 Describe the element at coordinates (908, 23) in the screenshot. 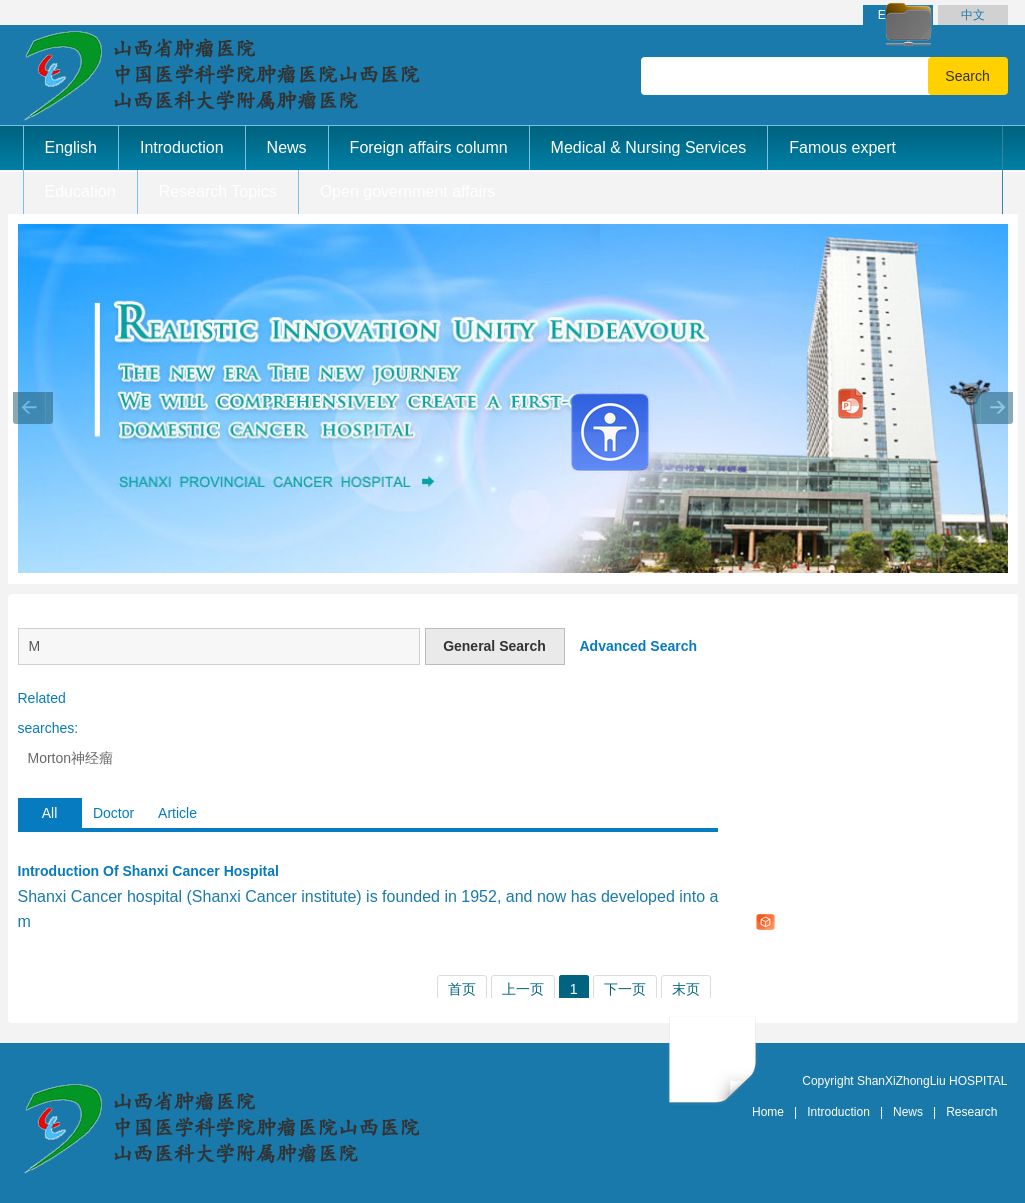

I see `access files stored on a remote server` at that location.